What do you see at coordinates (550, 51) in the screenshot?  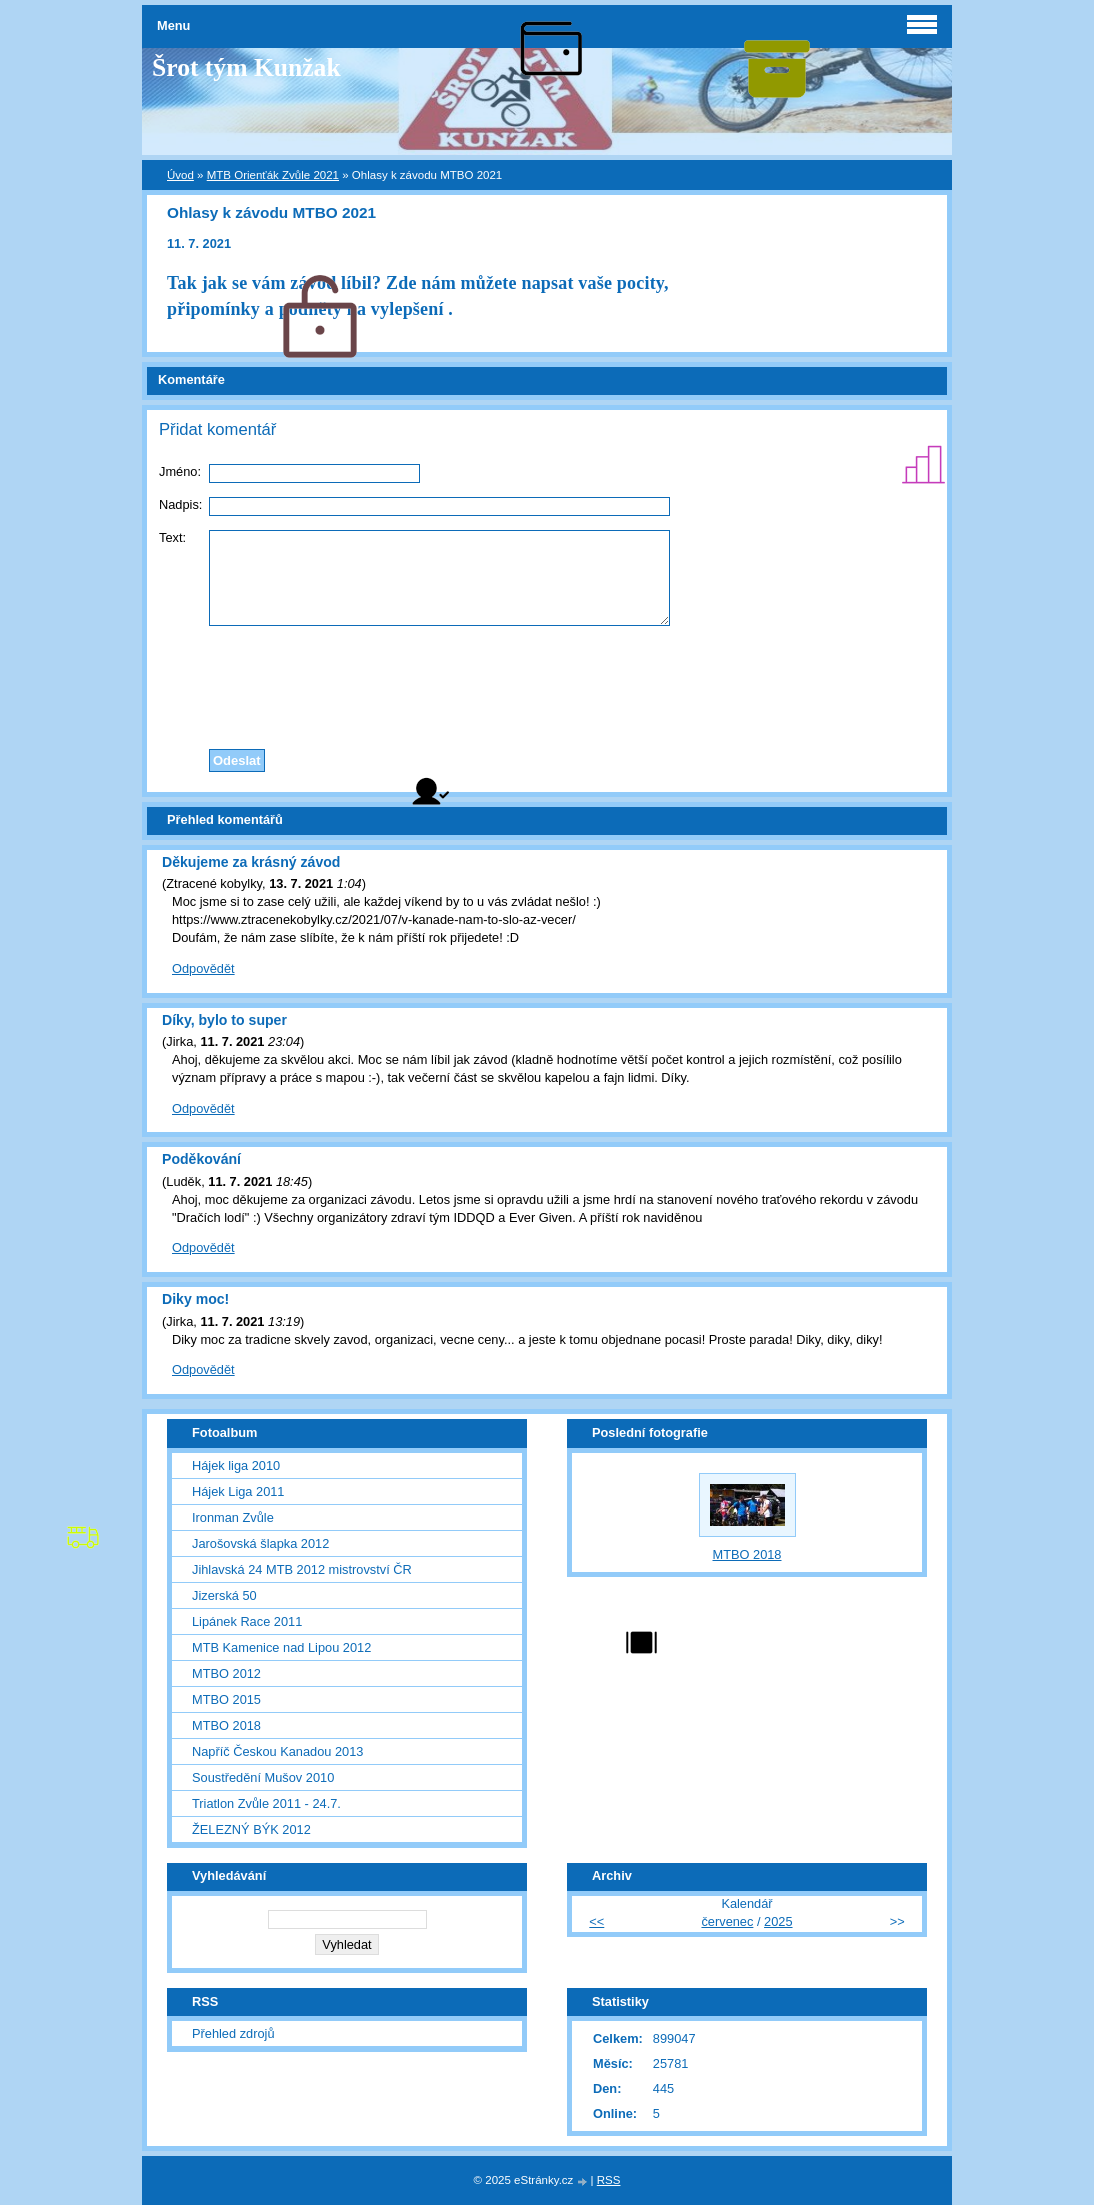 I see `access your wallet or payment methods` at bounding box center [550, 51].